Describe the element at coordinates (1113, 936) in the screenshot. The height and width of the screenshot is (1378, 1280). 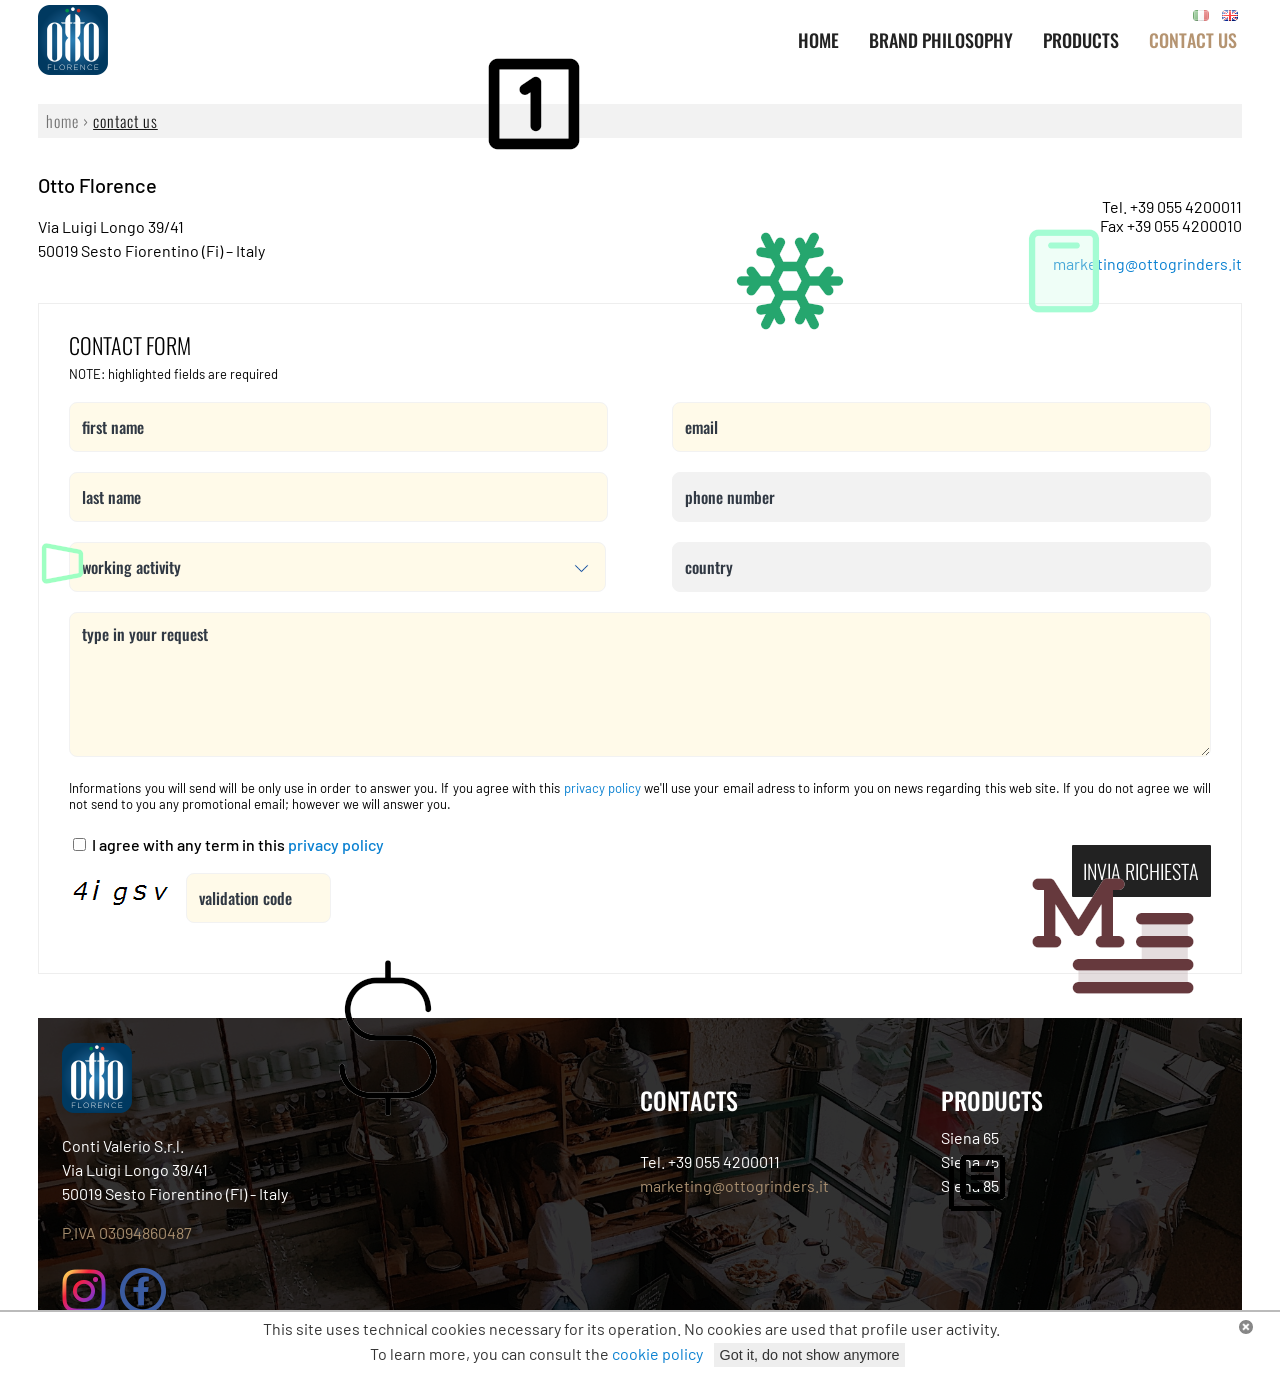
I see `read article on medium` at that location.